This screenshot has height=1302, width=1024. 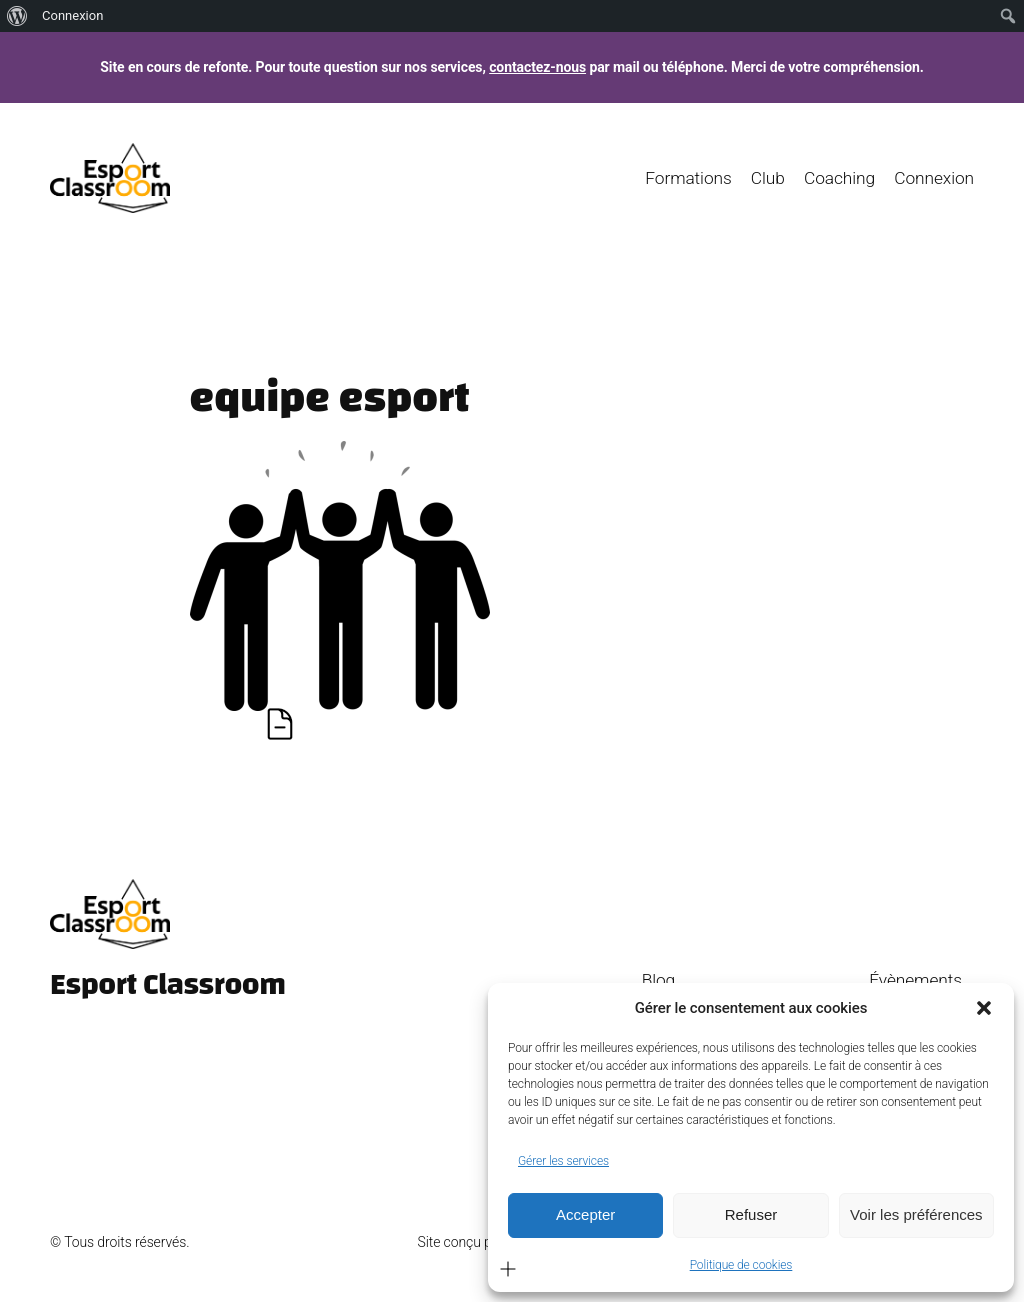 What do you see at coordinates (508, 1269) in the screenshot?
I see `add a new item` at bounding box center [508, 1269].